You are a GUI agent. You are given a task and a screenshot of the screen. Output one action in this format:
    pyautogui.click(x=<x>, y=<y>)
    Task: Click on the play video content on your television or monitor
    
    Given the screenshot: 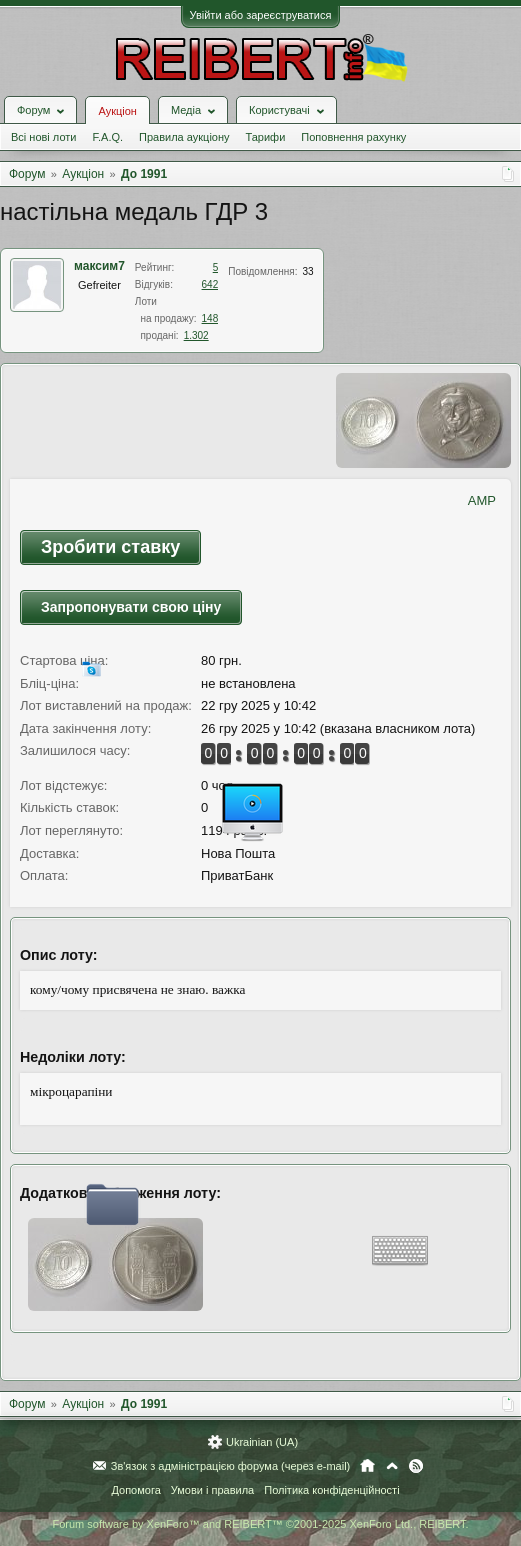 What is the action you would take?
    pyautogui.click(x=252, y=812)
    